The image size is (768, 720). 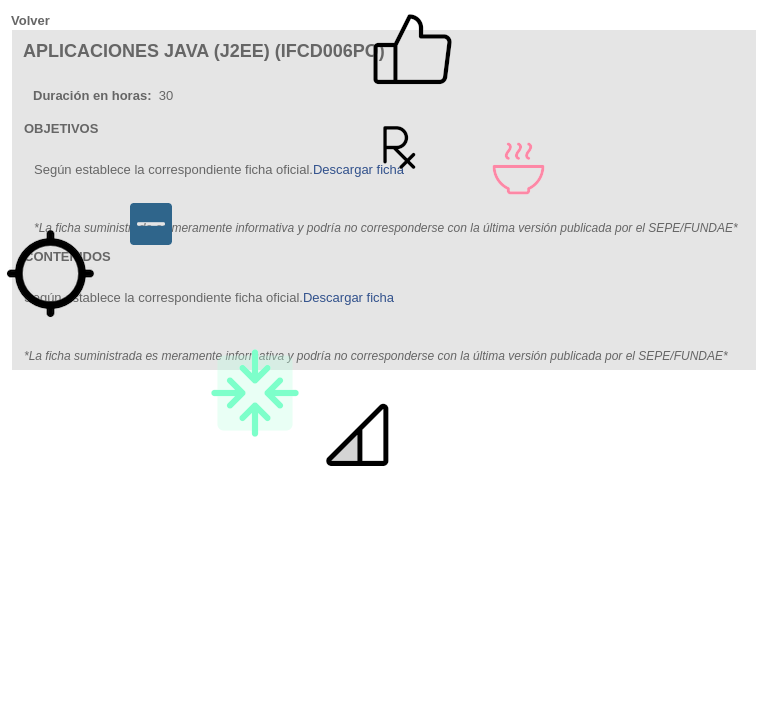 I want to click on searching for current location, so click(x=50, y=273).